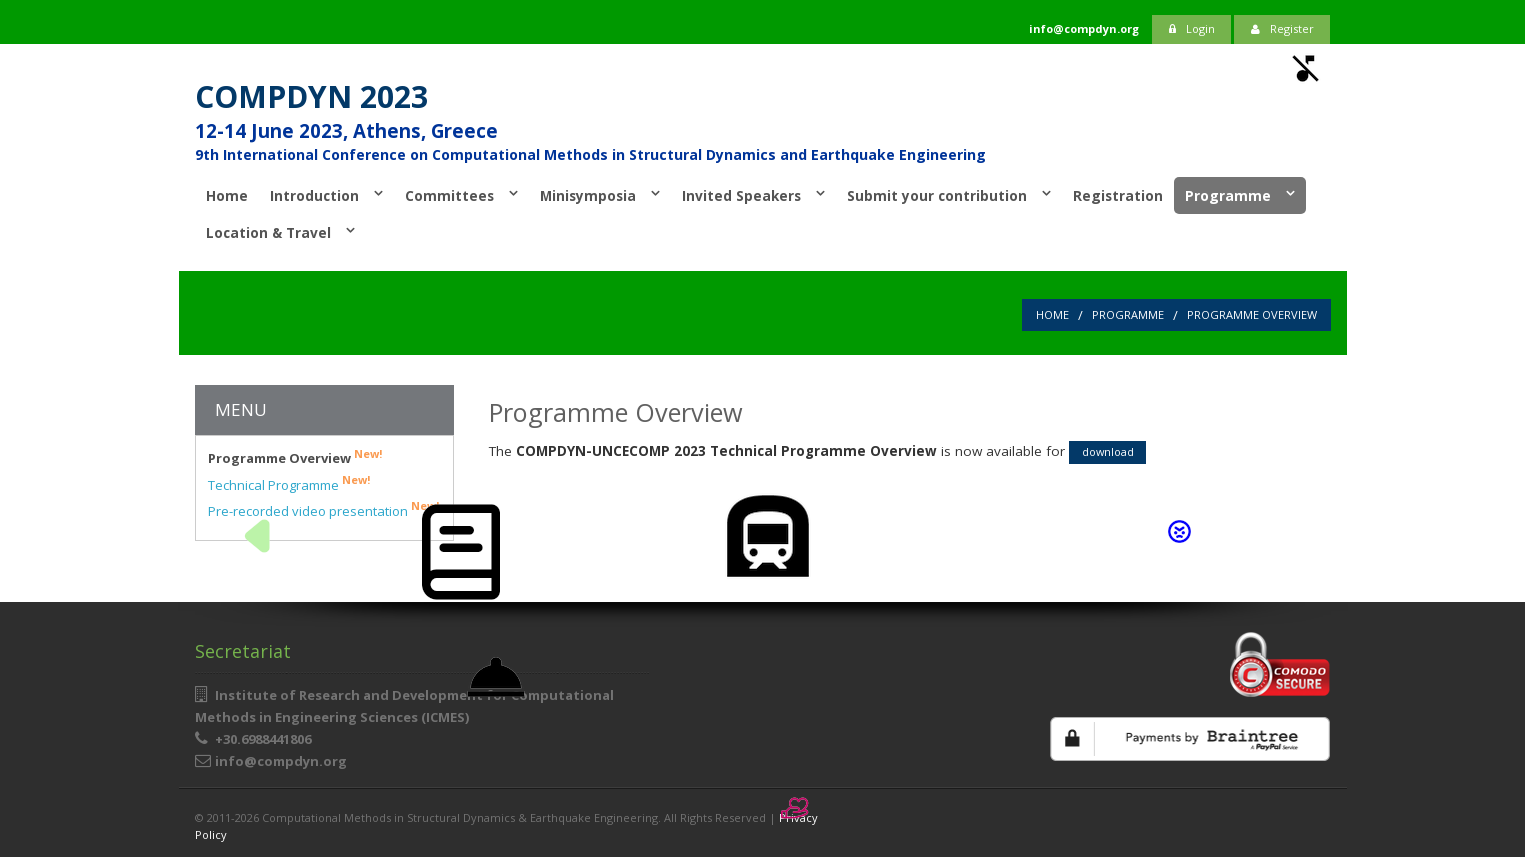  I want to click on mute or disable music playback, so click(1305, 68).